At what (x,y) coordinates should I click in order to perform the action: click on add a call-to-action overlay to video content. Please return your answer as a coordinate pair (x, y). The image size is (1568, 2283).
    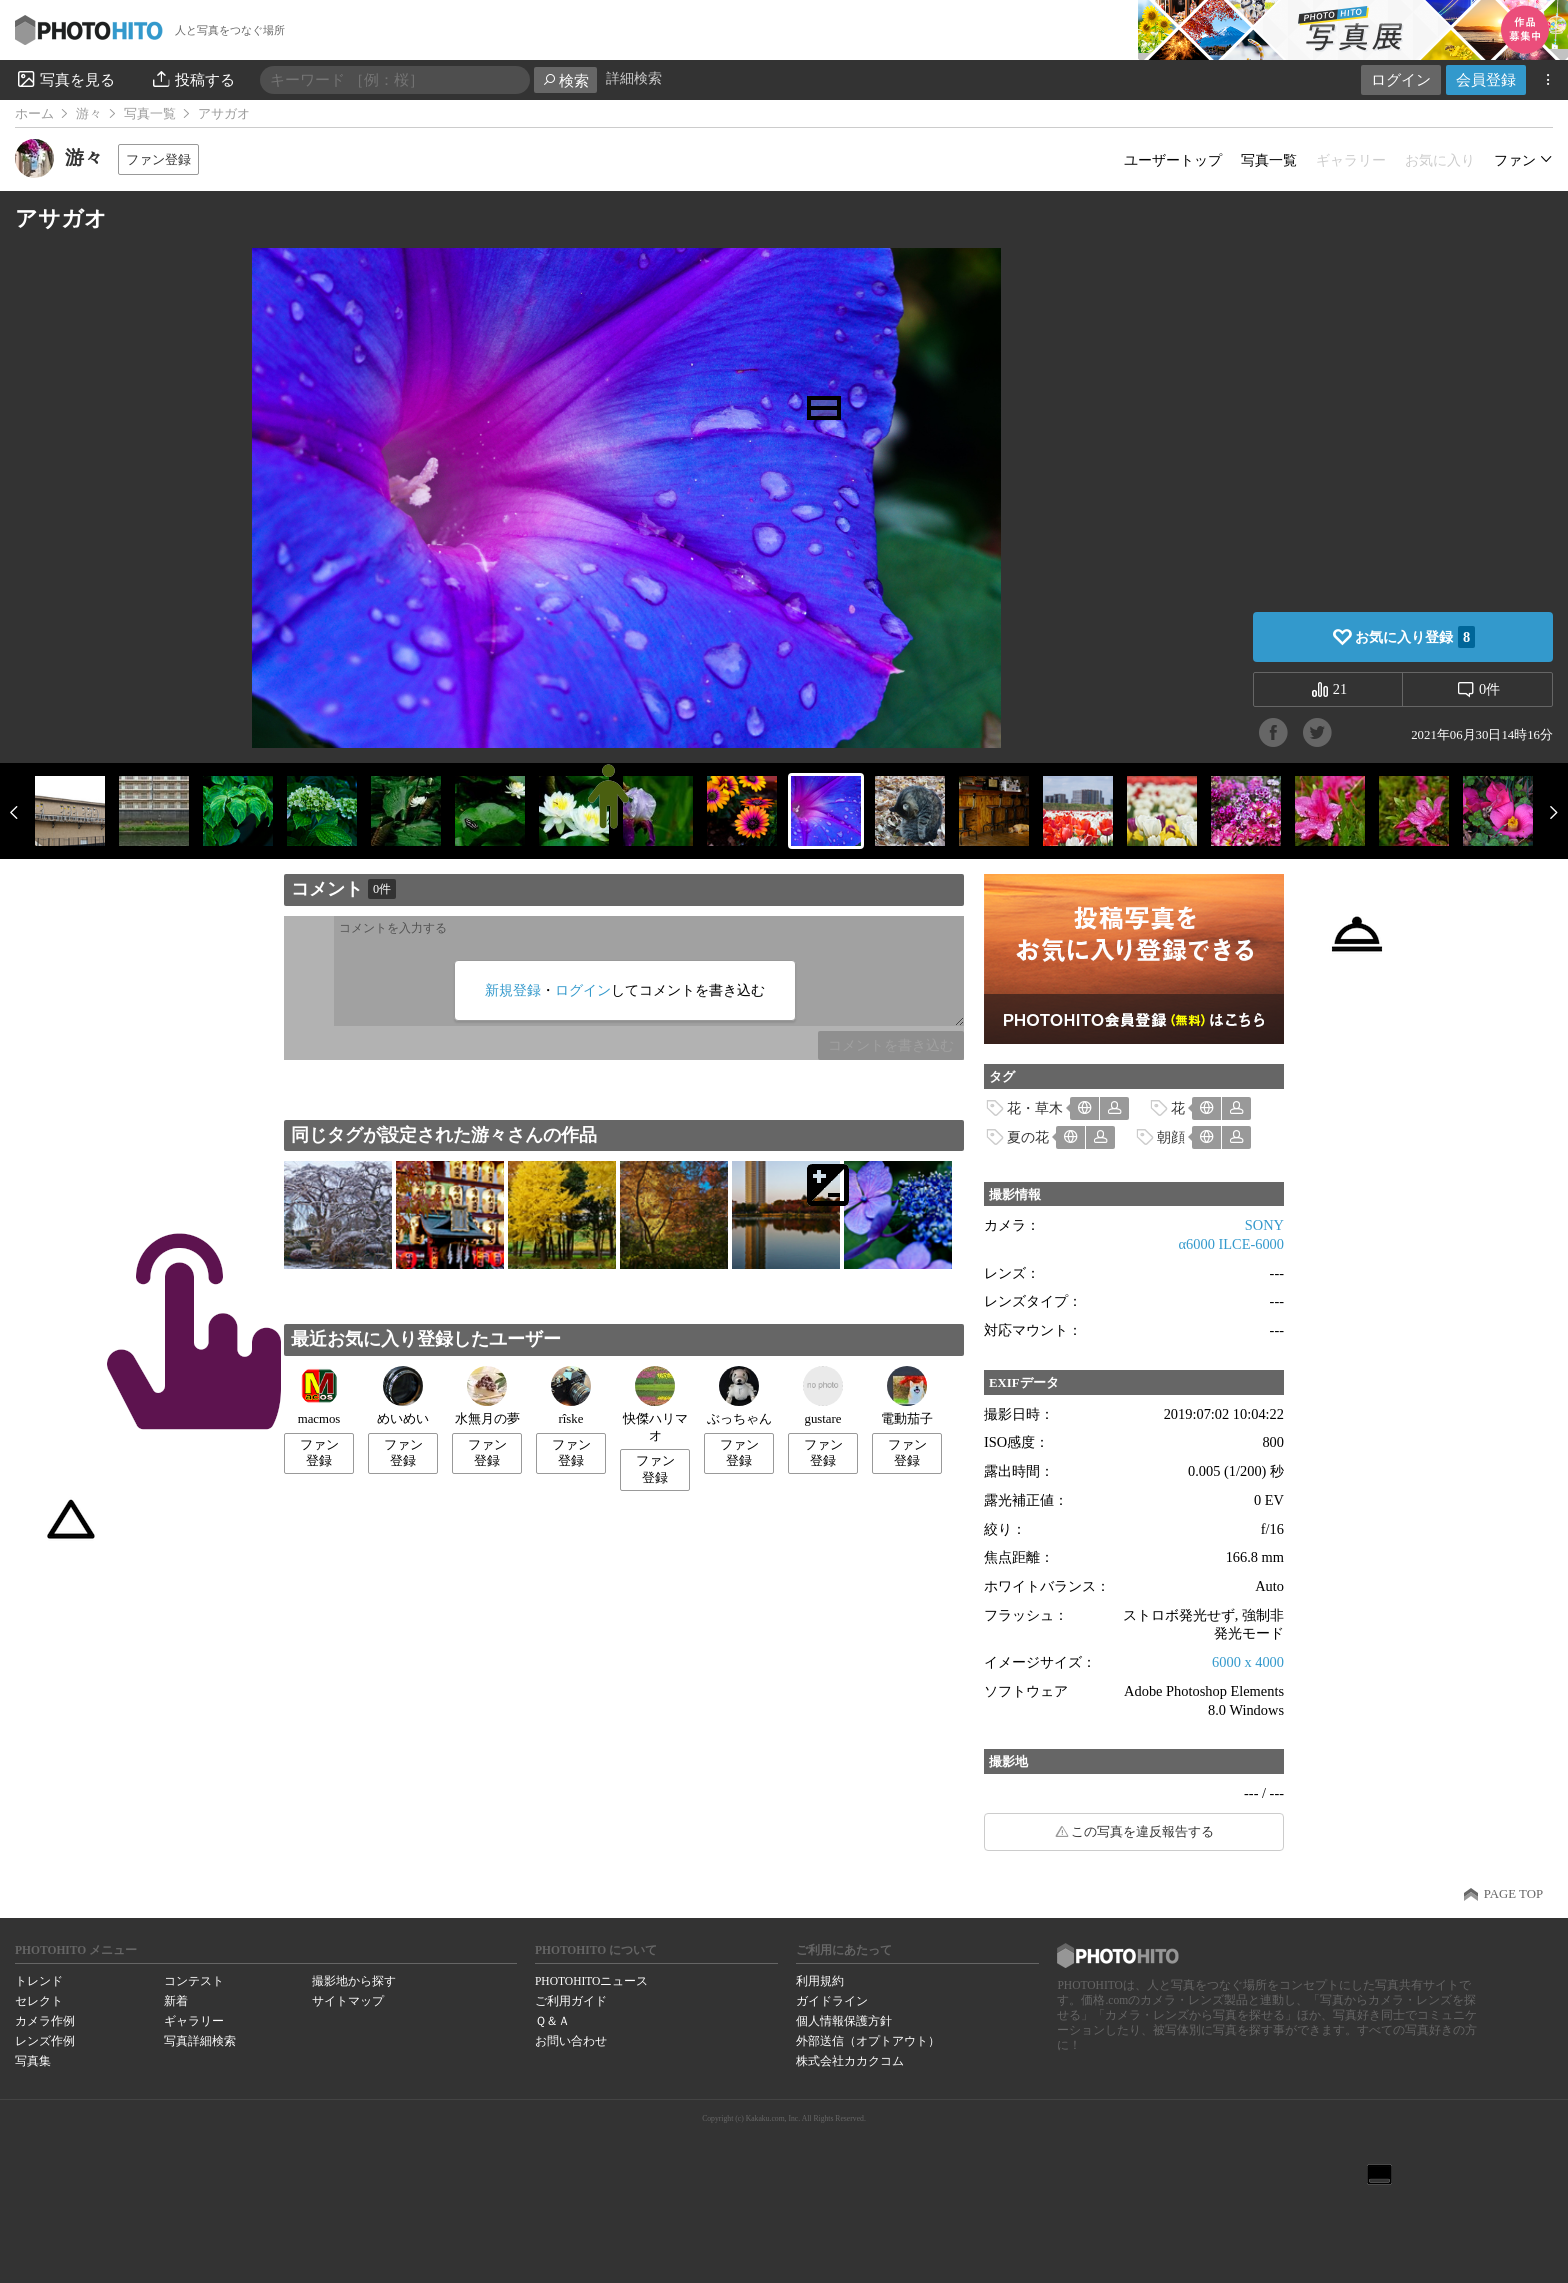
    Looking at the image, I should click on (1379, 2174).